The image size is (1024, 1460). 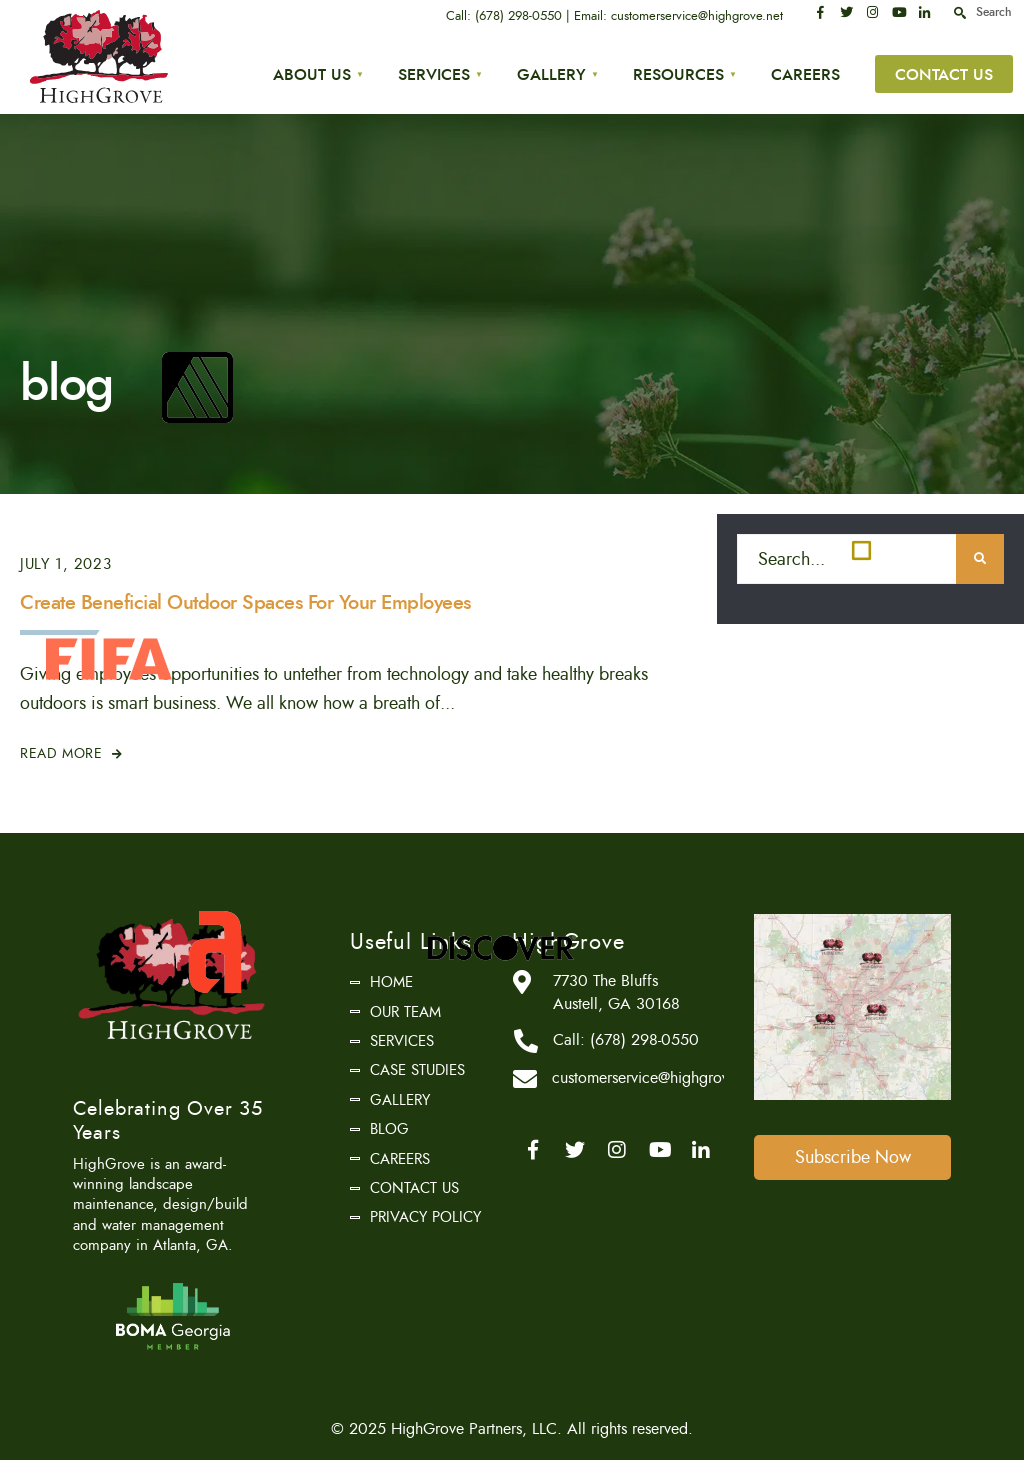 What do you see at coordinates (502, 948) in the screenshot?
I see `pay with Discover card` at bounding box center [502, 948].